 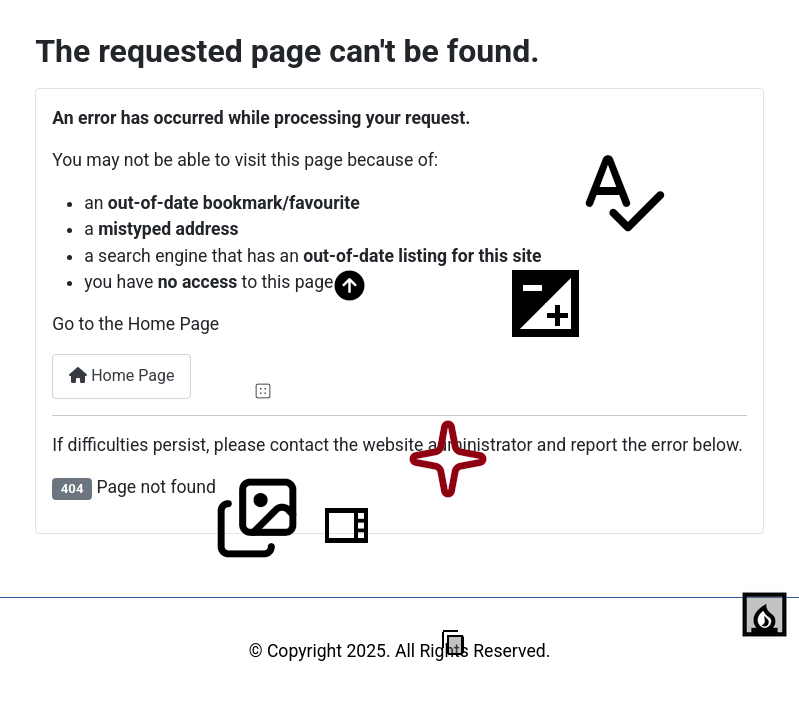 What do you see at coordinates (346, 525) in the screenshot?
I see `toggle sidebar panel visibility` at bounding box center [346, 525].